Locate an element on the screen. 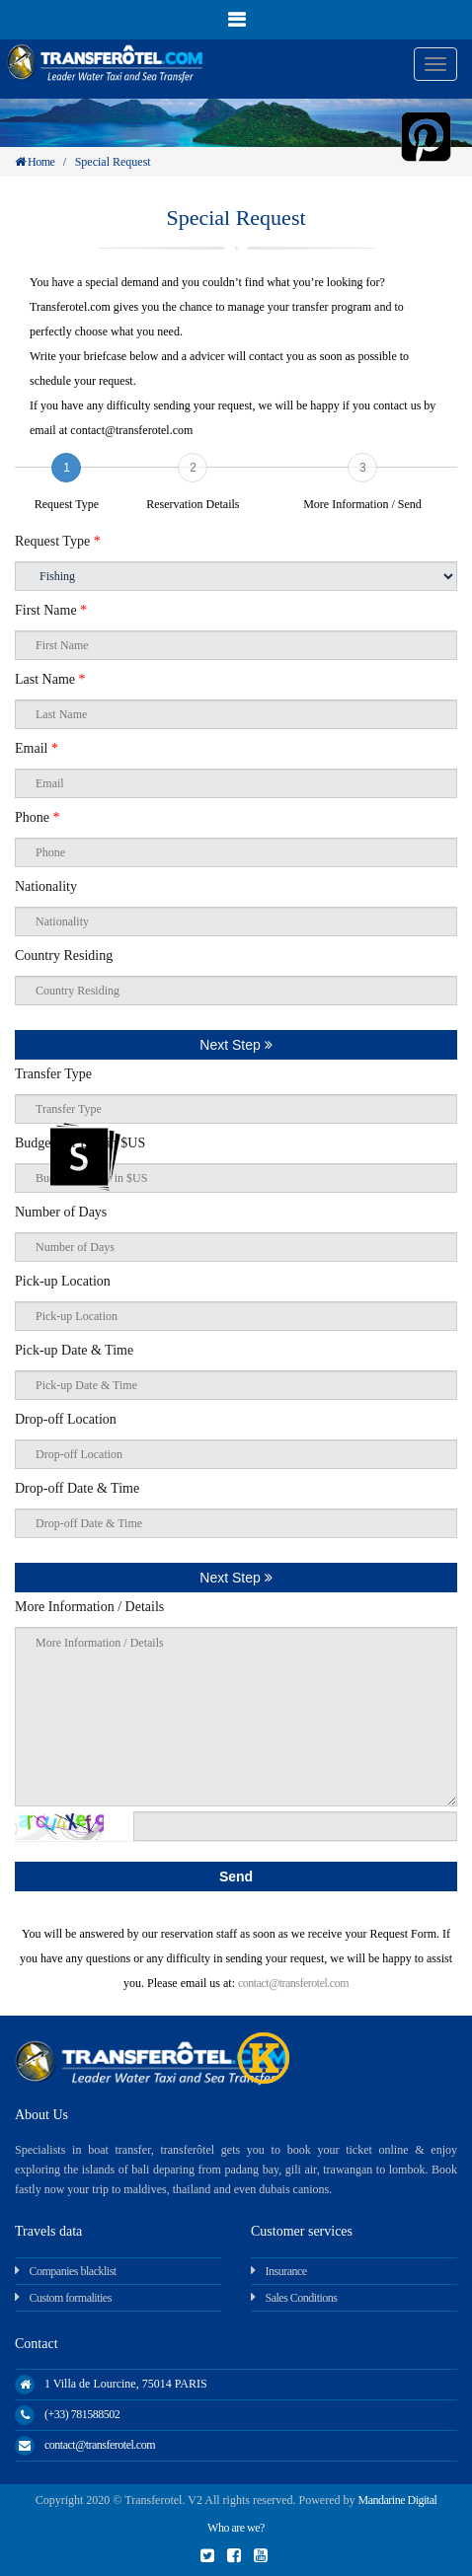 The image size is (472, 2576). open pinterest app is located at coordinates (426, 136).